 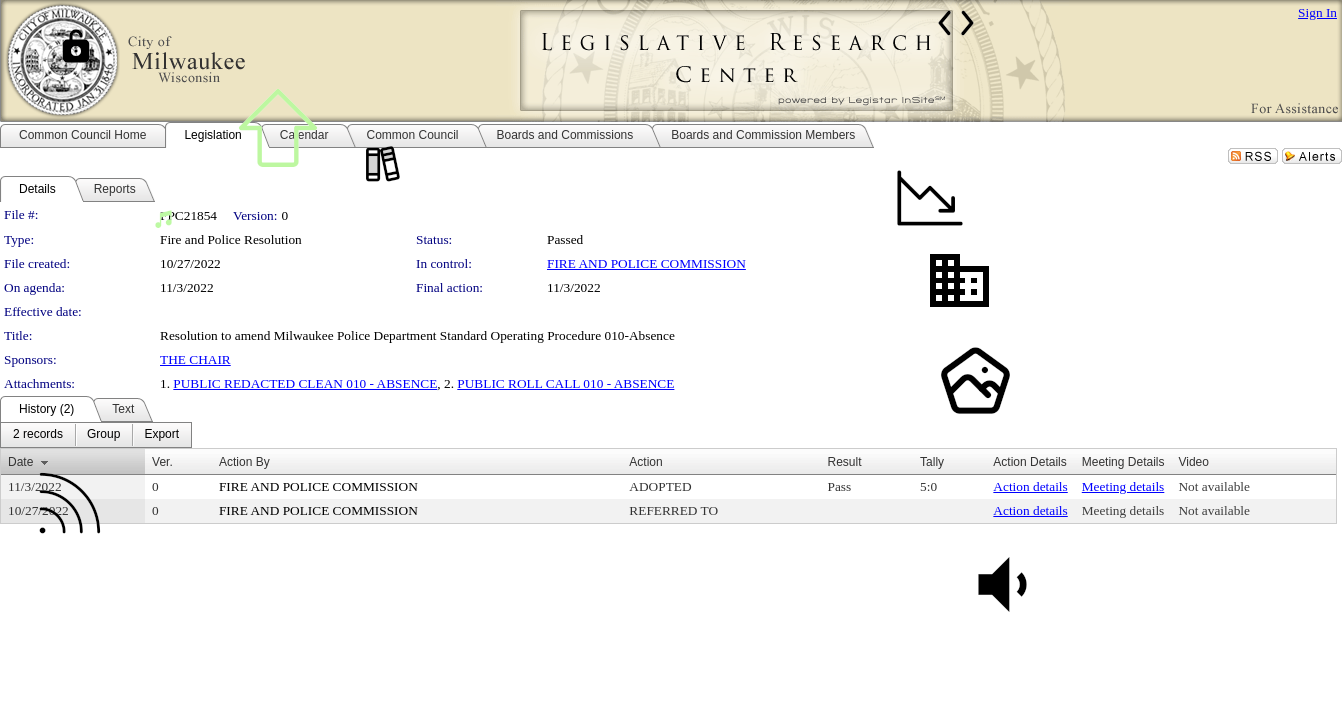 What do you see at coordinates (164, 219) in the screenshot?
I see `access music or audio library` at bounding box center [164, 219].